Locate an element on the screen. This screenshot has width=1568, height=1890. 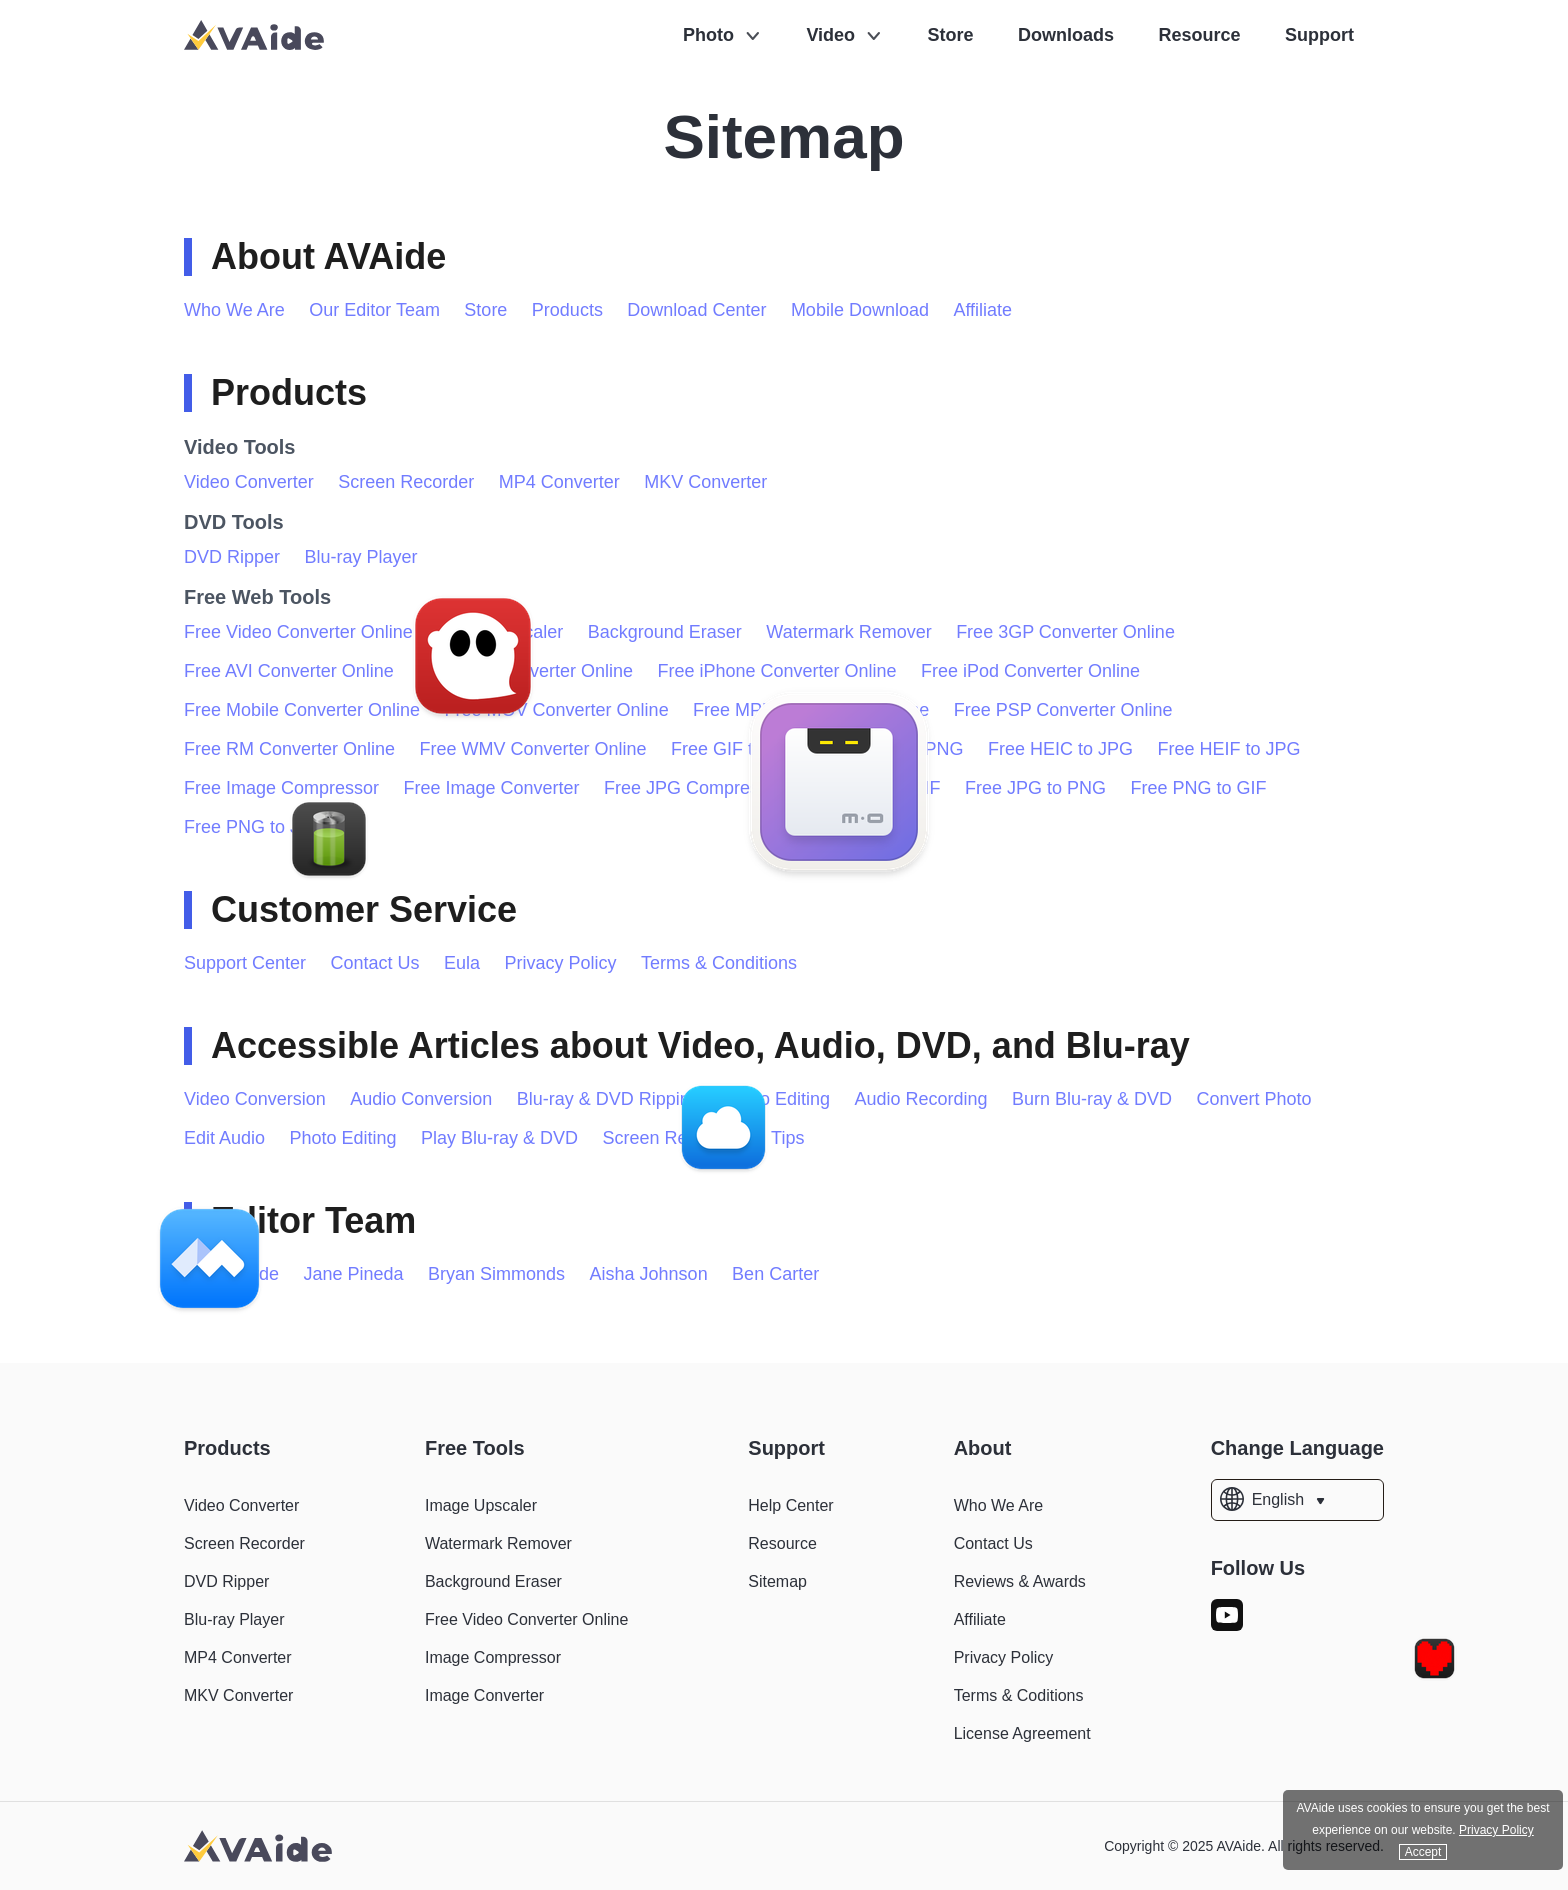
open power management settings is located at coordinates (329, 839).